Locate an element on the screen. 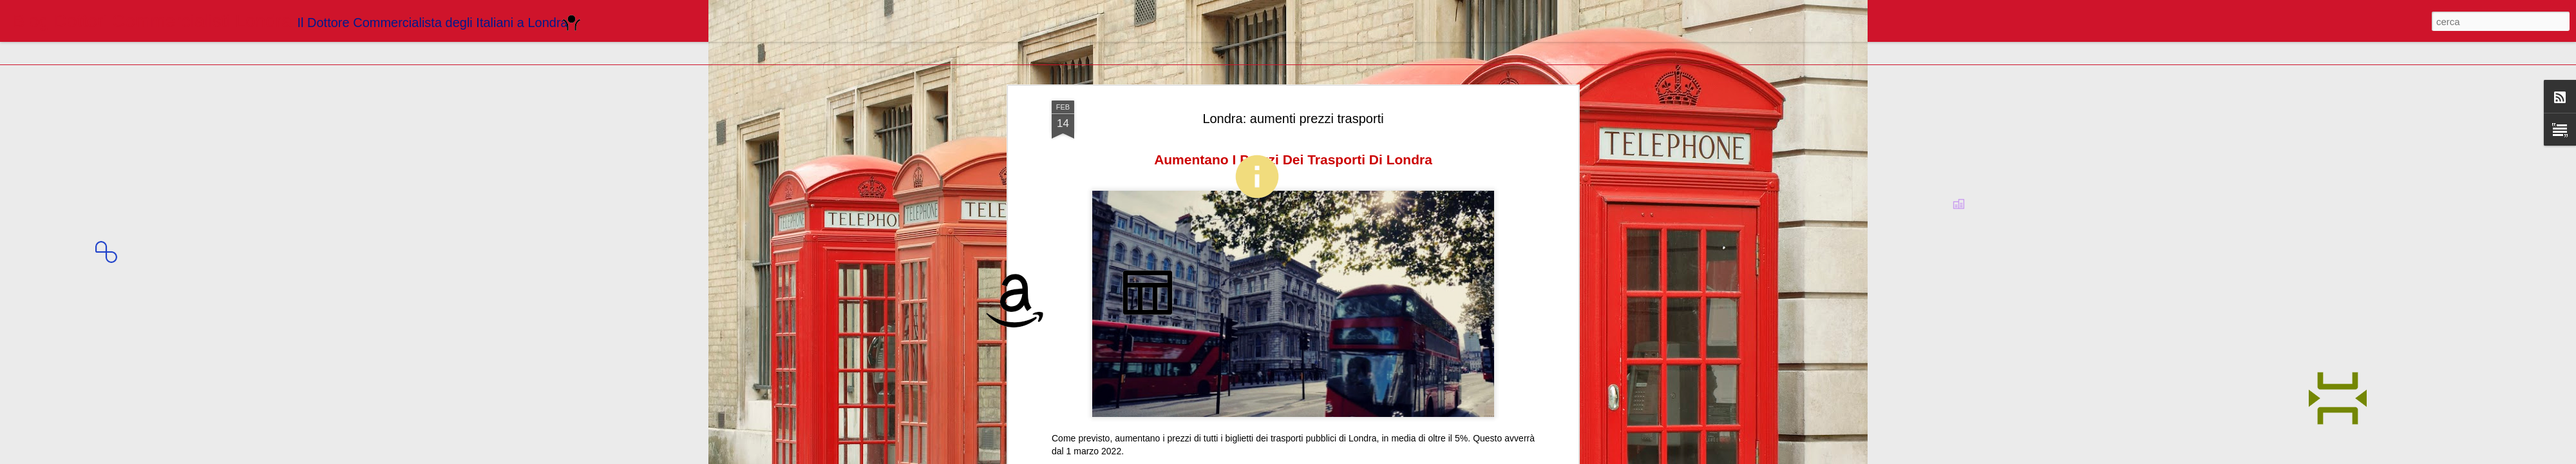 The width and height of the screenshot is (2576, 464). indicates a welcoming or friendly user state is located at coordinates (571, 23).